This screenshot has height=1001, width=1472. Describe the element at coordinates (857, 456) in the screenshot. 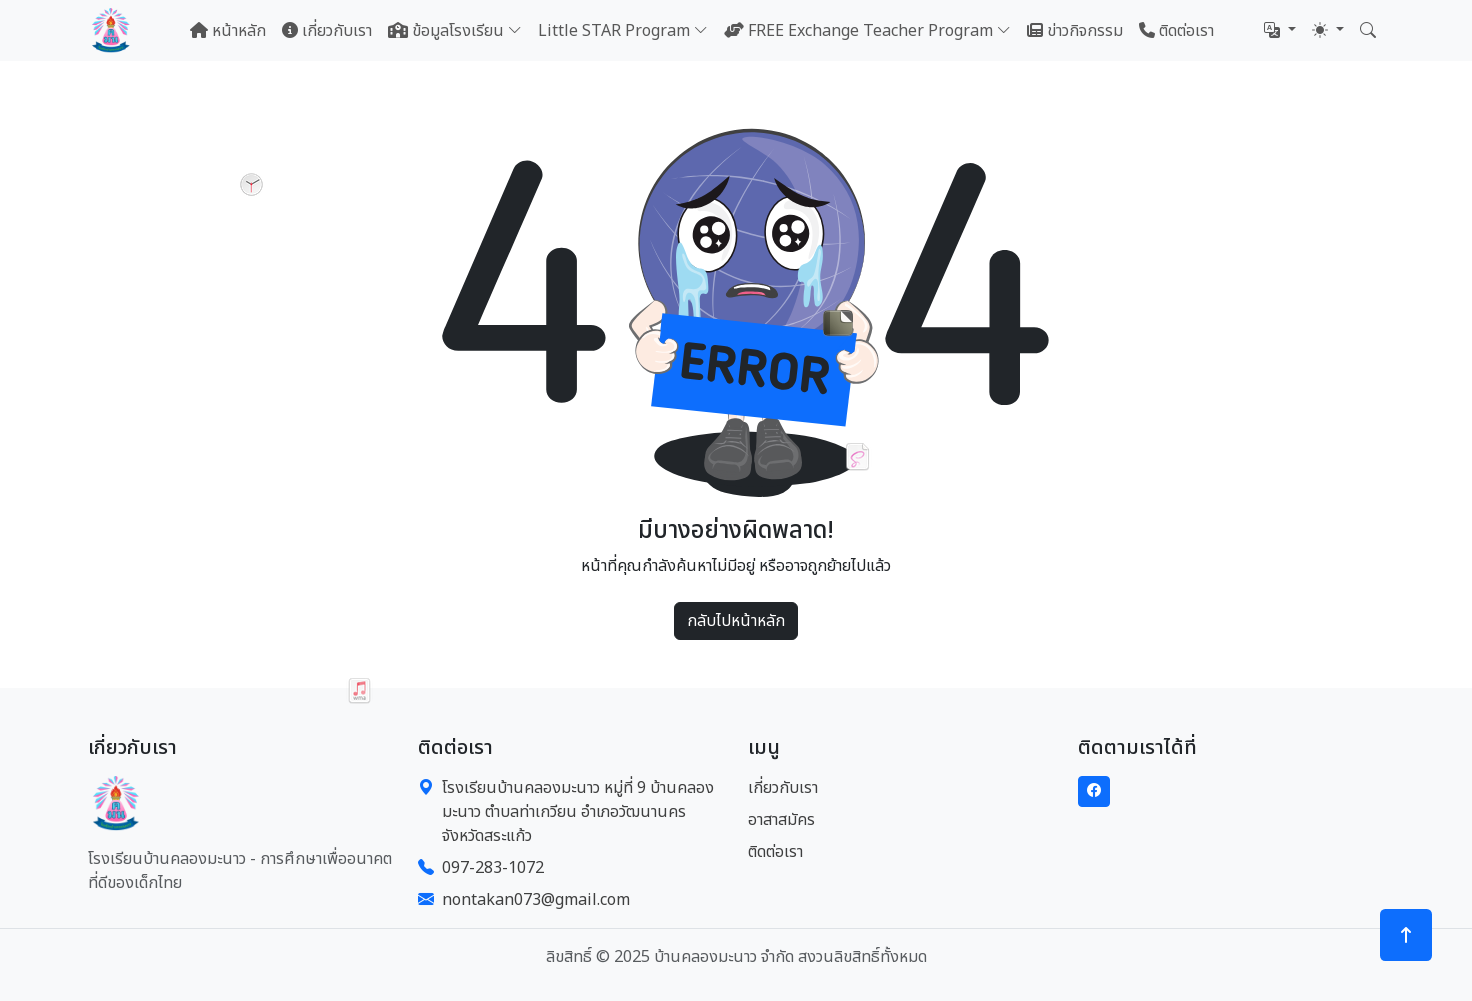

I see `indicates a sass stylesheet file` at that location.